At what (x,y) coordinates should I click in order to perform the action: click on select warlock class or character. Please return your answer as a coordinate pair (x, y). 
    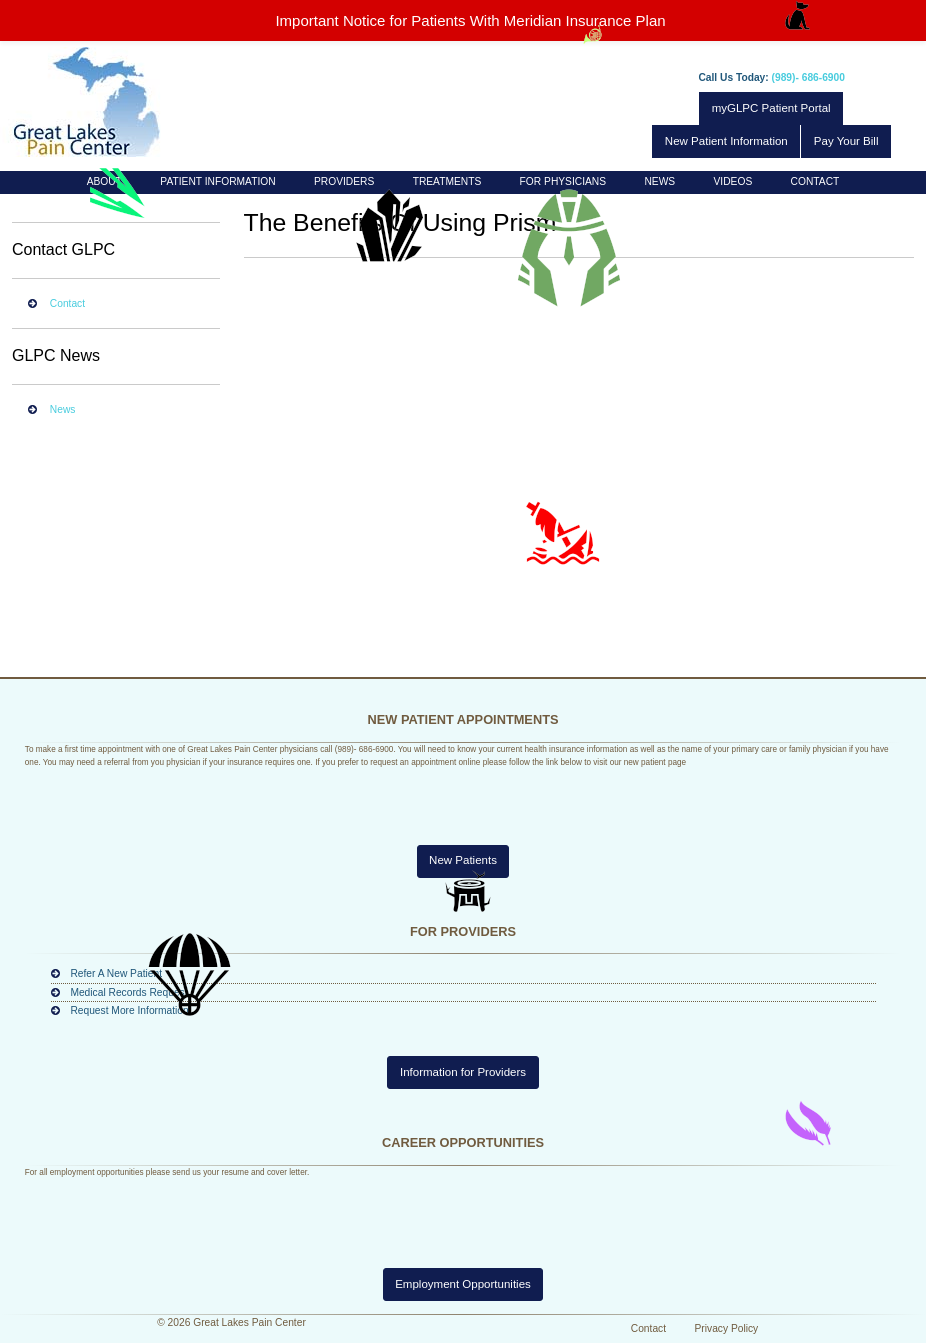
    Looking at the image, I should click on (569, 248).